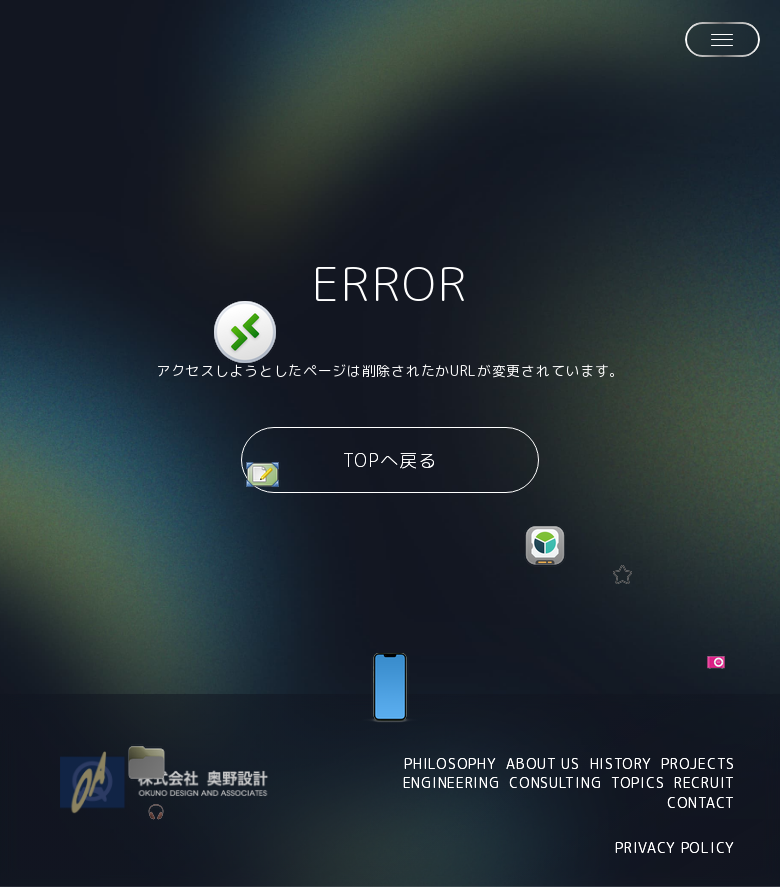 The width and height of the screenshot is (780, 887). Describe the element at coordinates (245, 332) in the screenshot. I see `indicates file or folder is syncing` at that location.